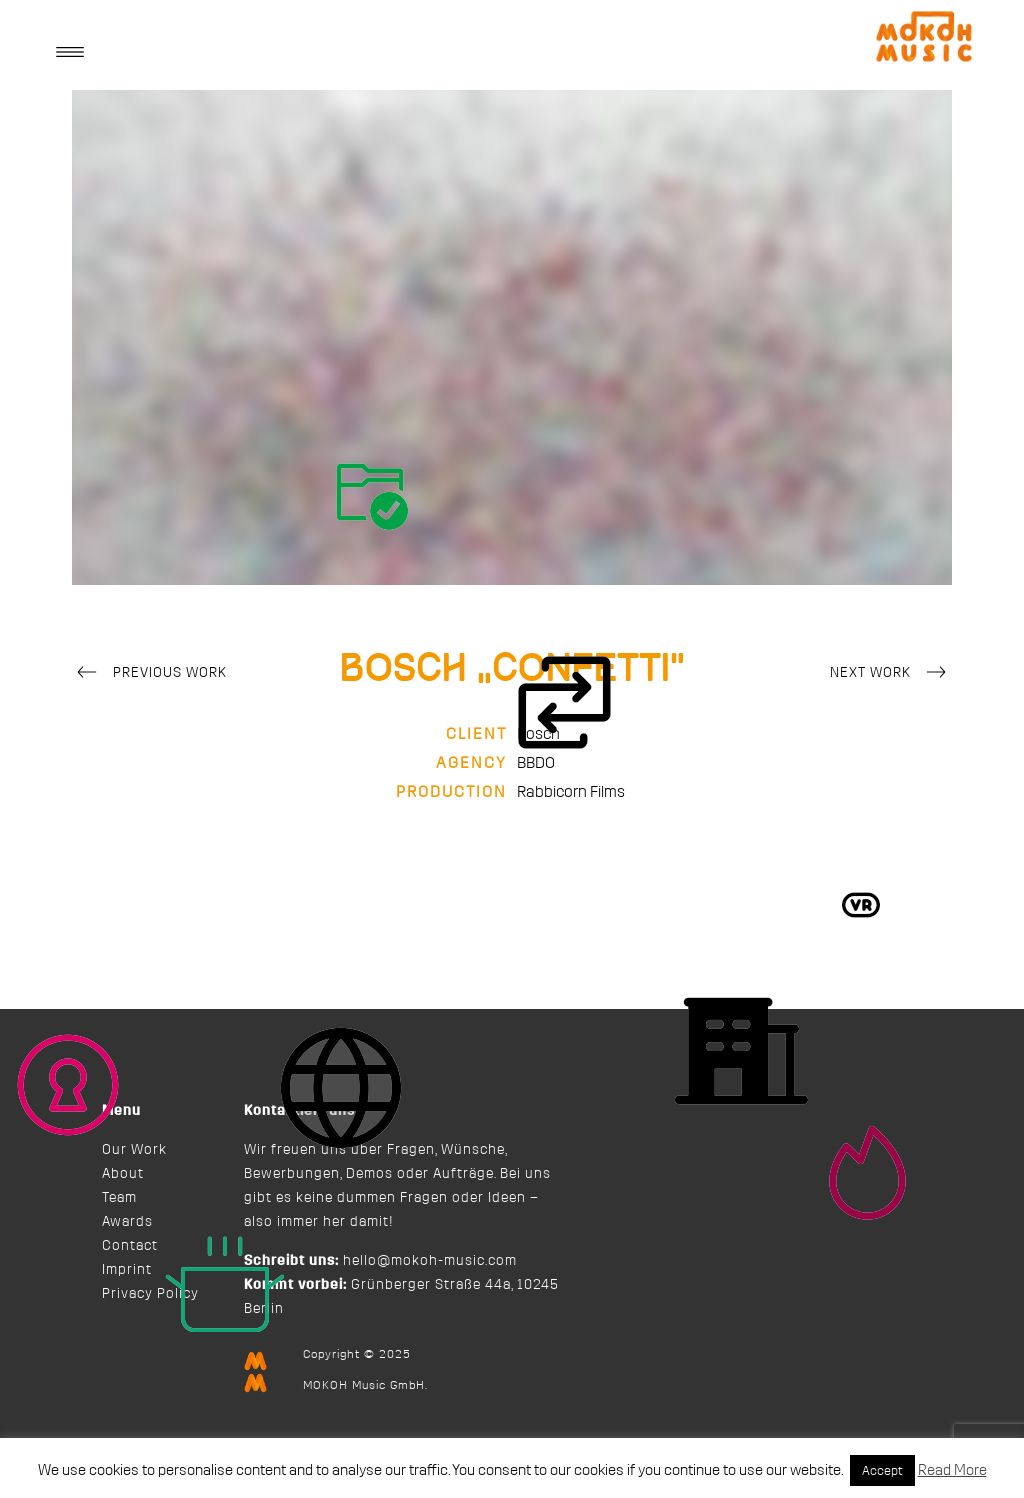  What do you see at coordinates (225, 1292) in the screenshot?
I see `access recipes or cooking features` at bounding box center [225, 1292].